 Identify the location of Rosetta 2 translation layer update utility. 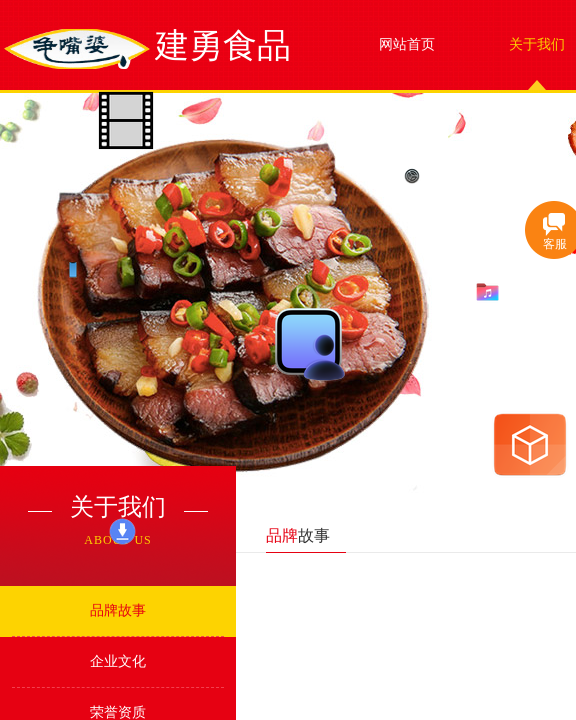
(412, 176).